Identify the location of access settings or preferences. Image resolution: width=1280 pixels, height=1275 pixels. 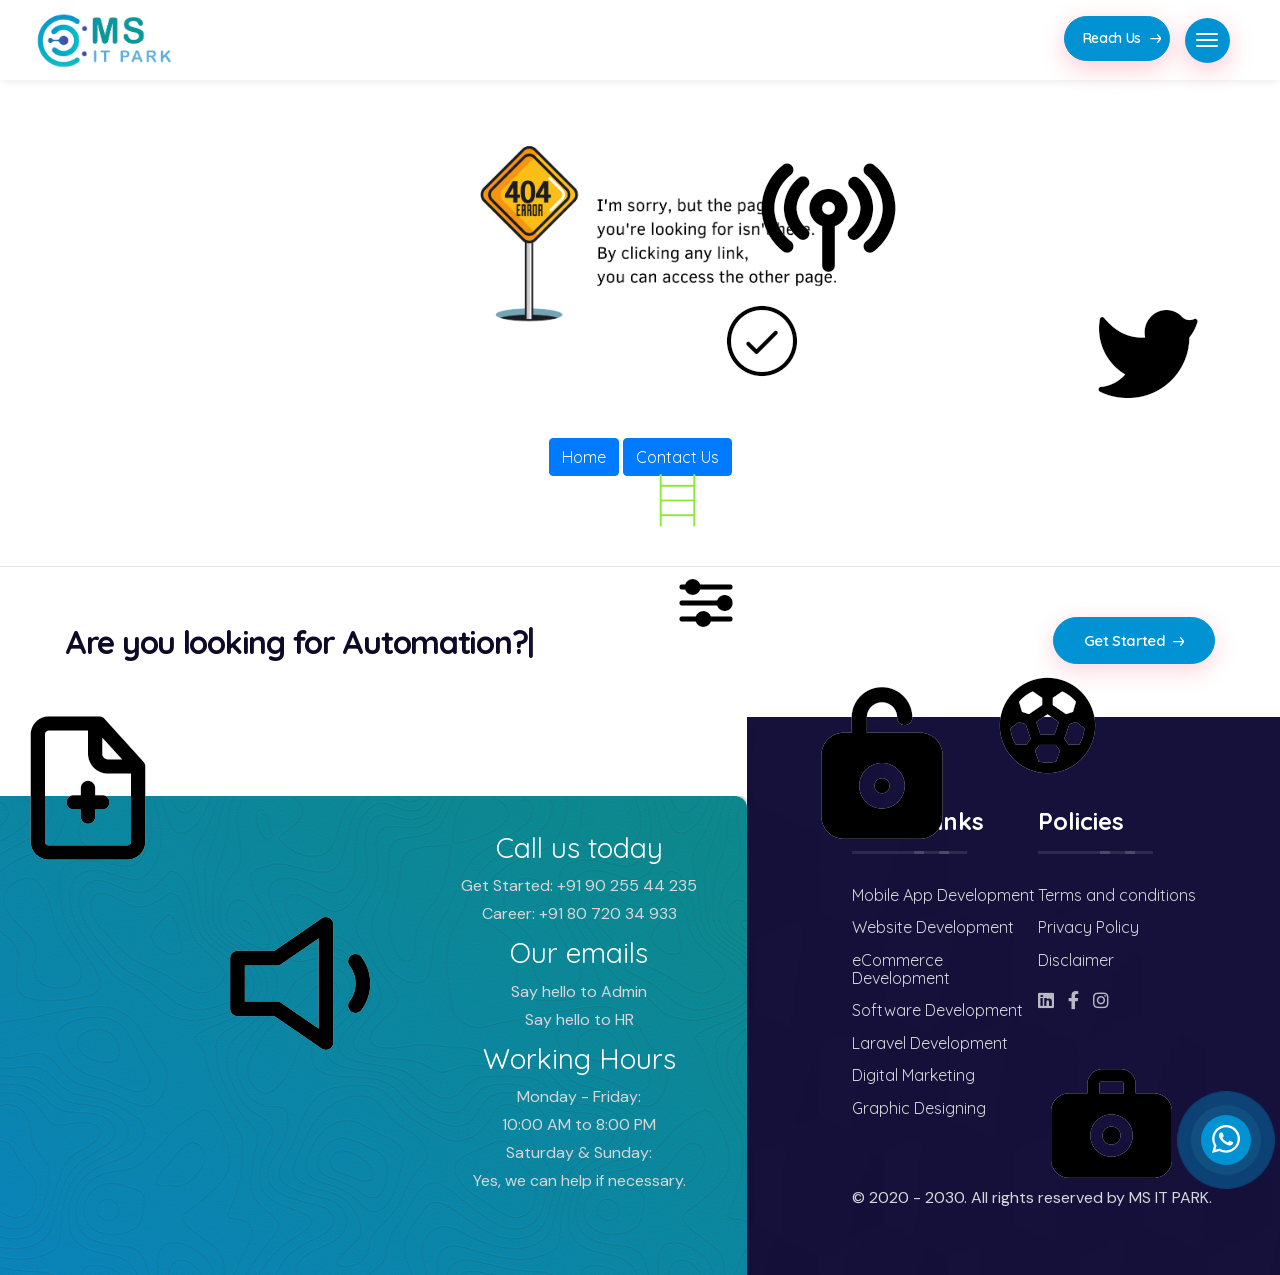
(706, 603).